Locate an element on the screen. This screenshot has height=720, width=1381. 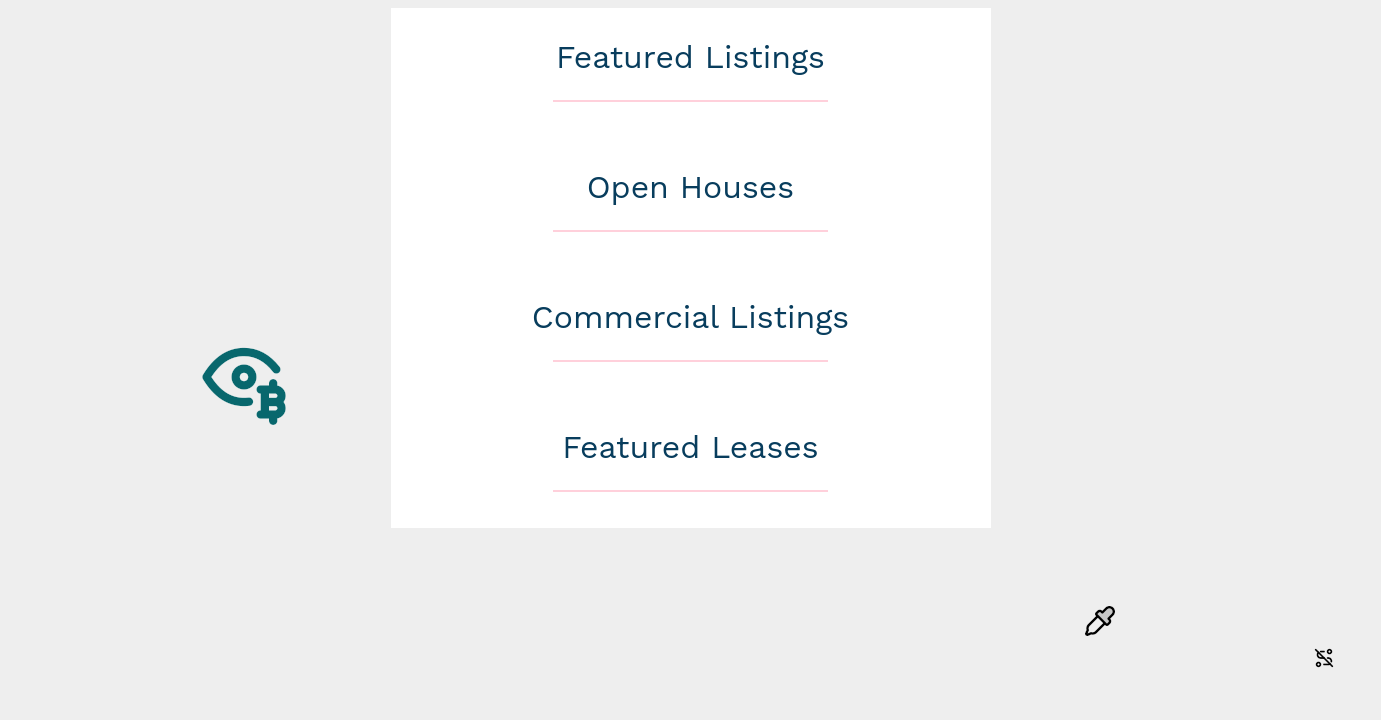
disable route navigation is located at coordinates (1324, 658).